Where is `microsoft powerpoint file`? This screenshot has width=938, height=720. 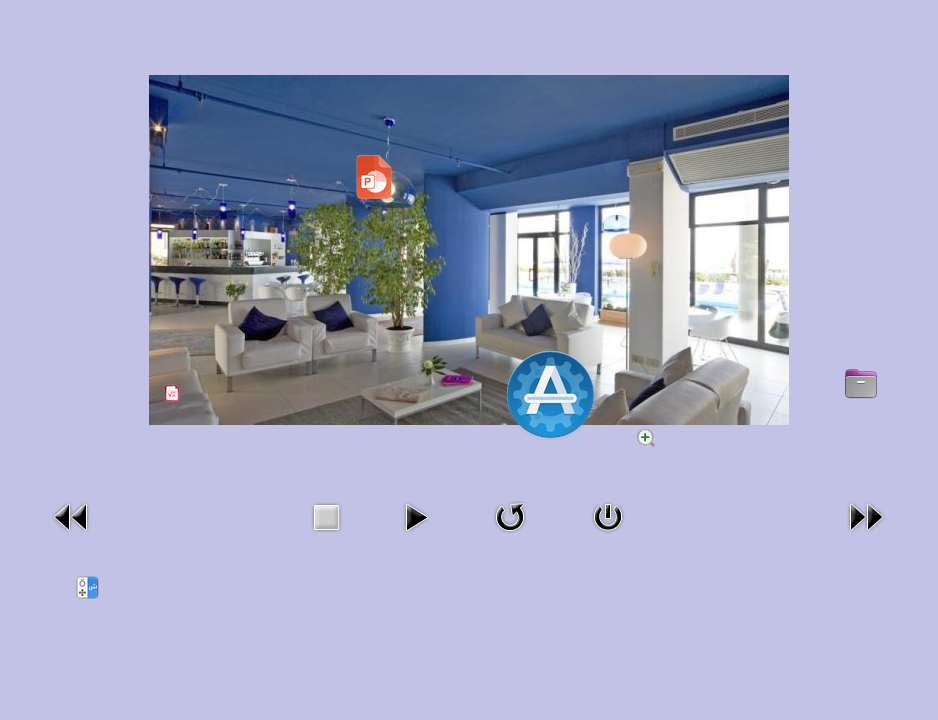
microsoft powerpoint file is located at coordinates (374, 177).